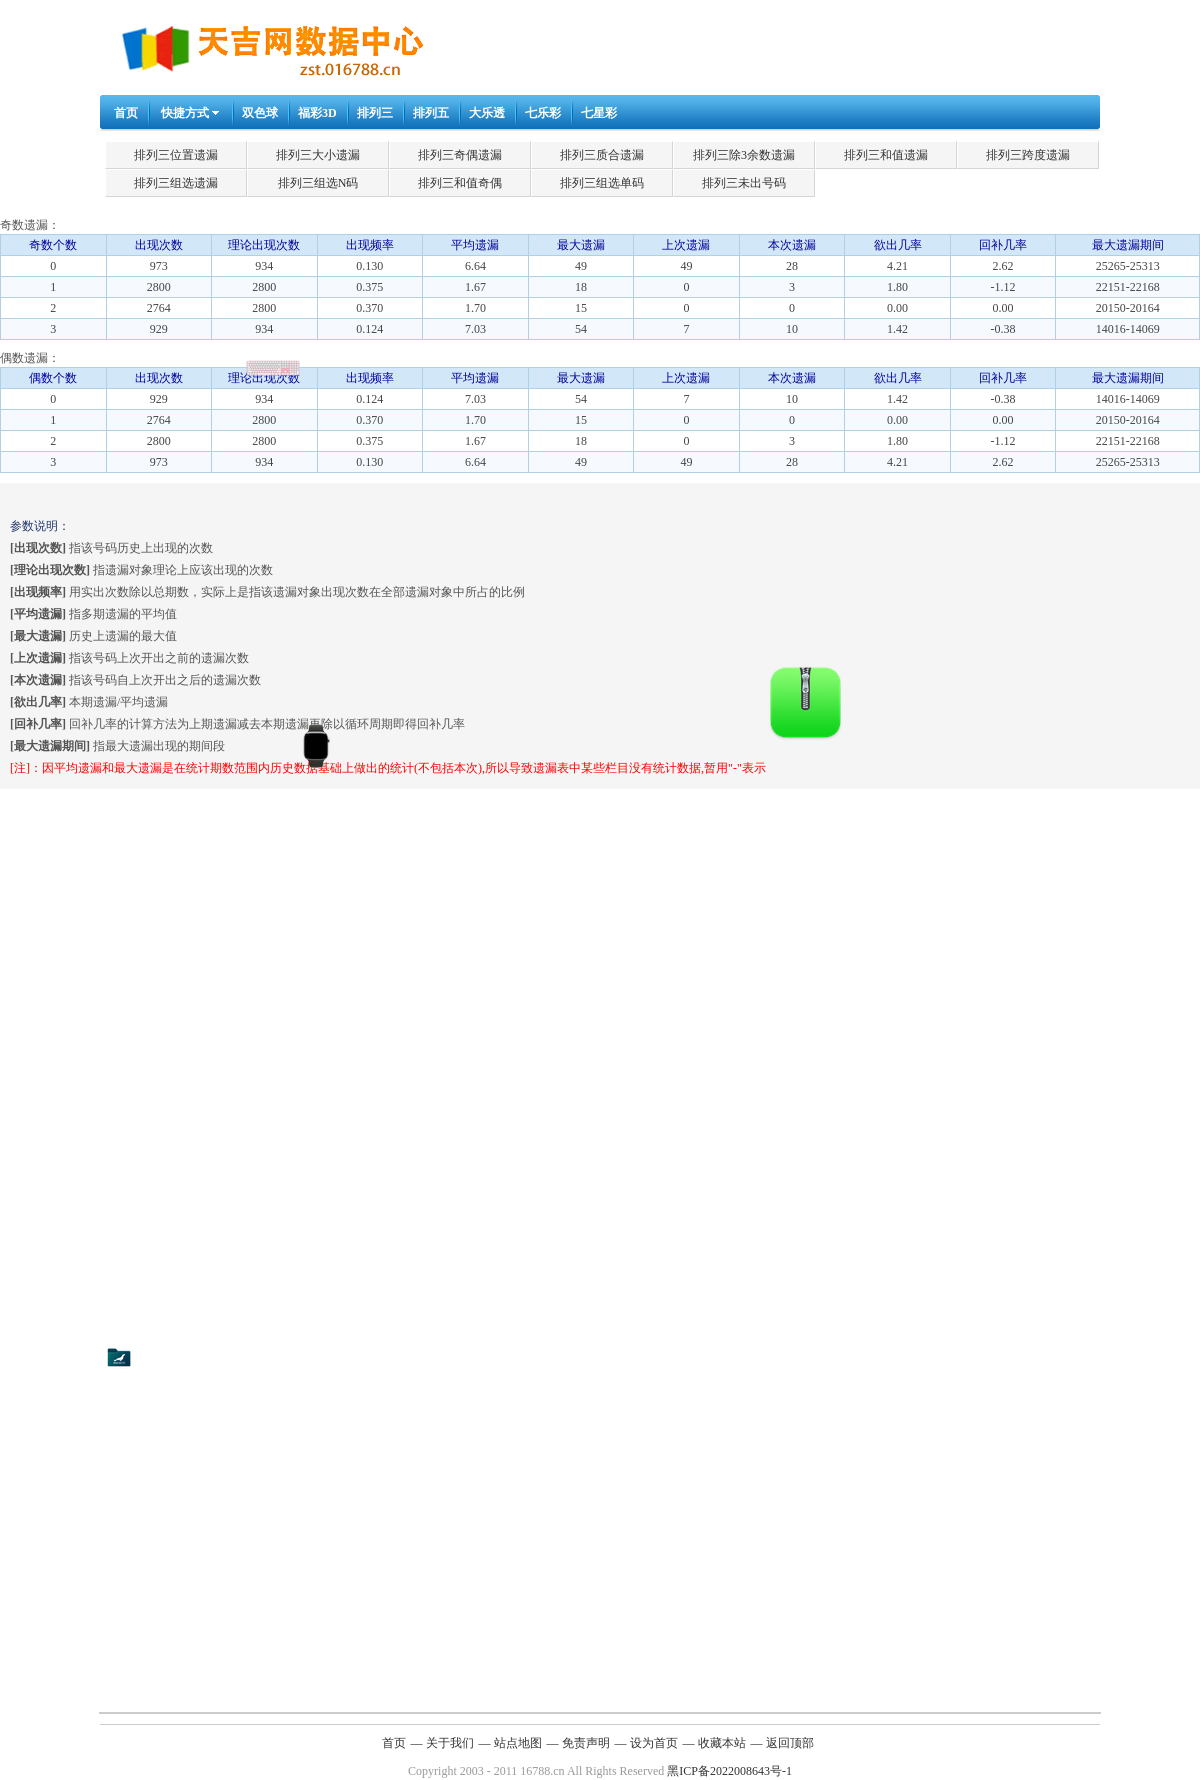  Describe the element at coordinates (273, 368) in the screenshot. I see `connect a bluetooth keyboard` at that location.